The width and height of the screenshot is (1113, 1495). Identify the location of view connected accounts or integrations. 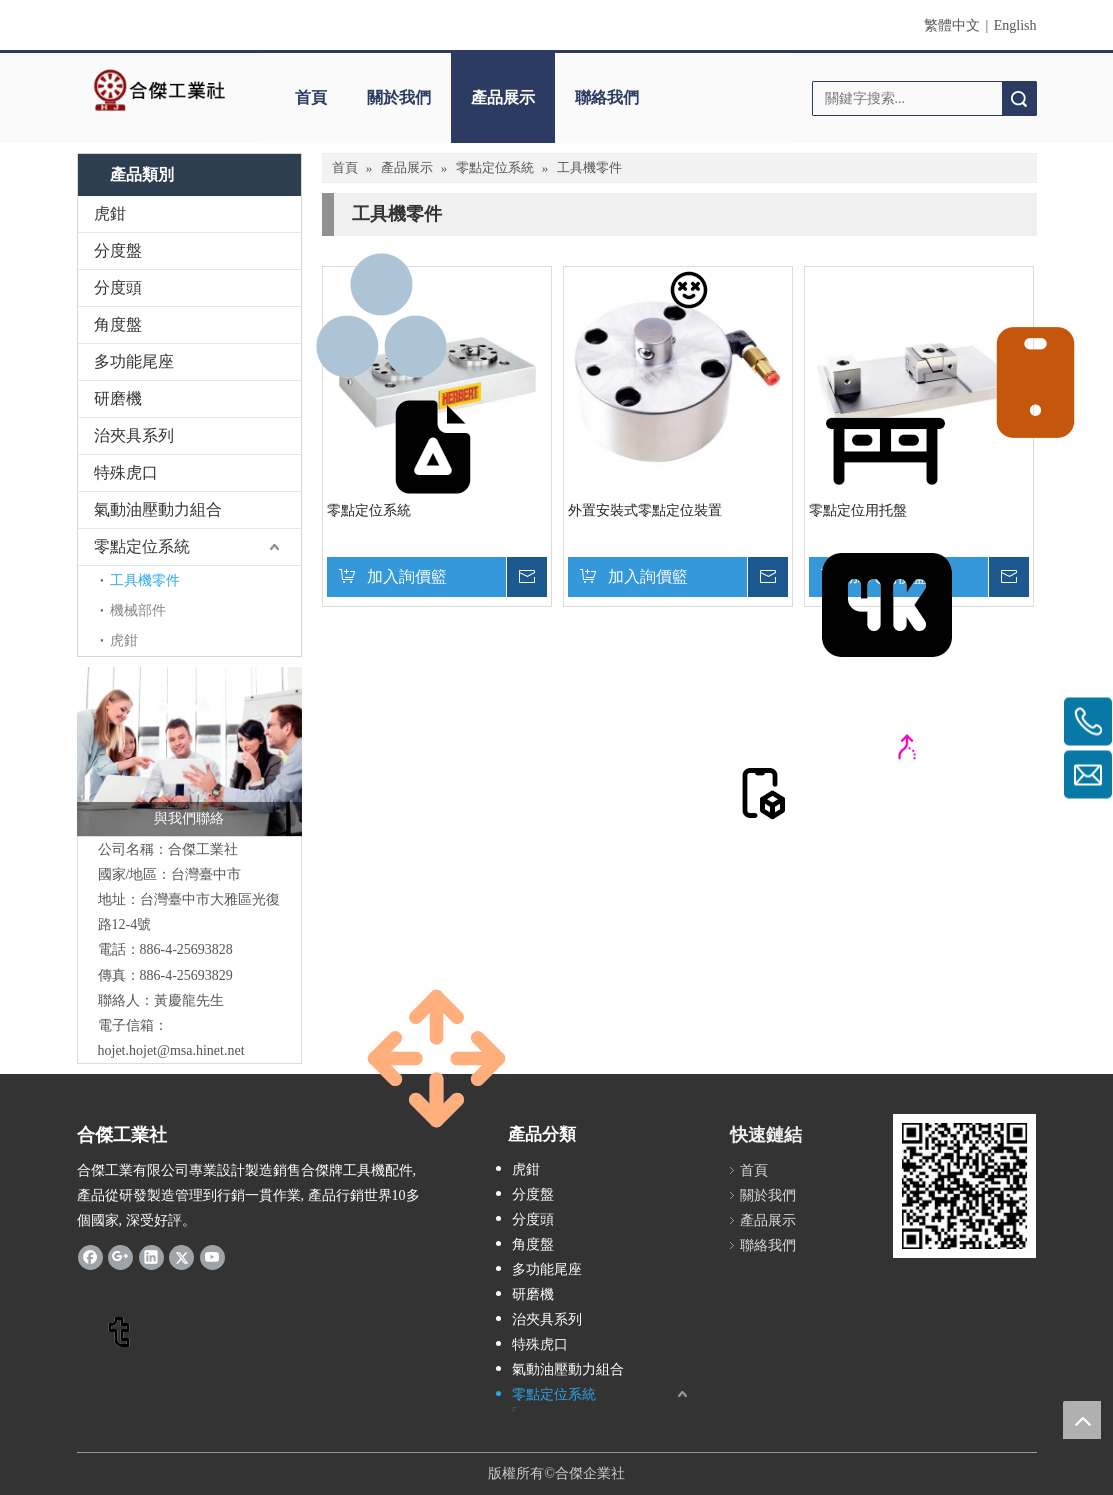
(381, 315).